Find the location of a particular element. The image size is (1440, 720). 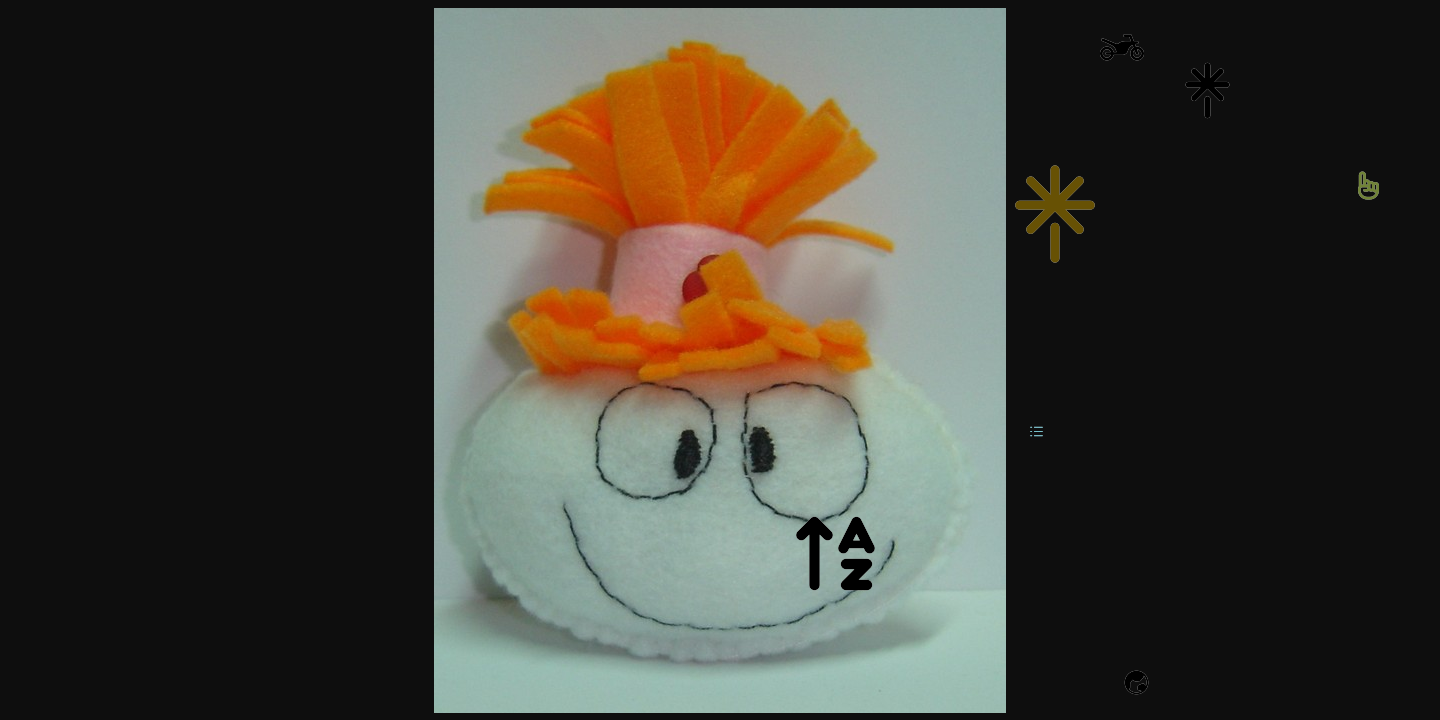

link to linktree profile is located at coordinates (1055, 214).